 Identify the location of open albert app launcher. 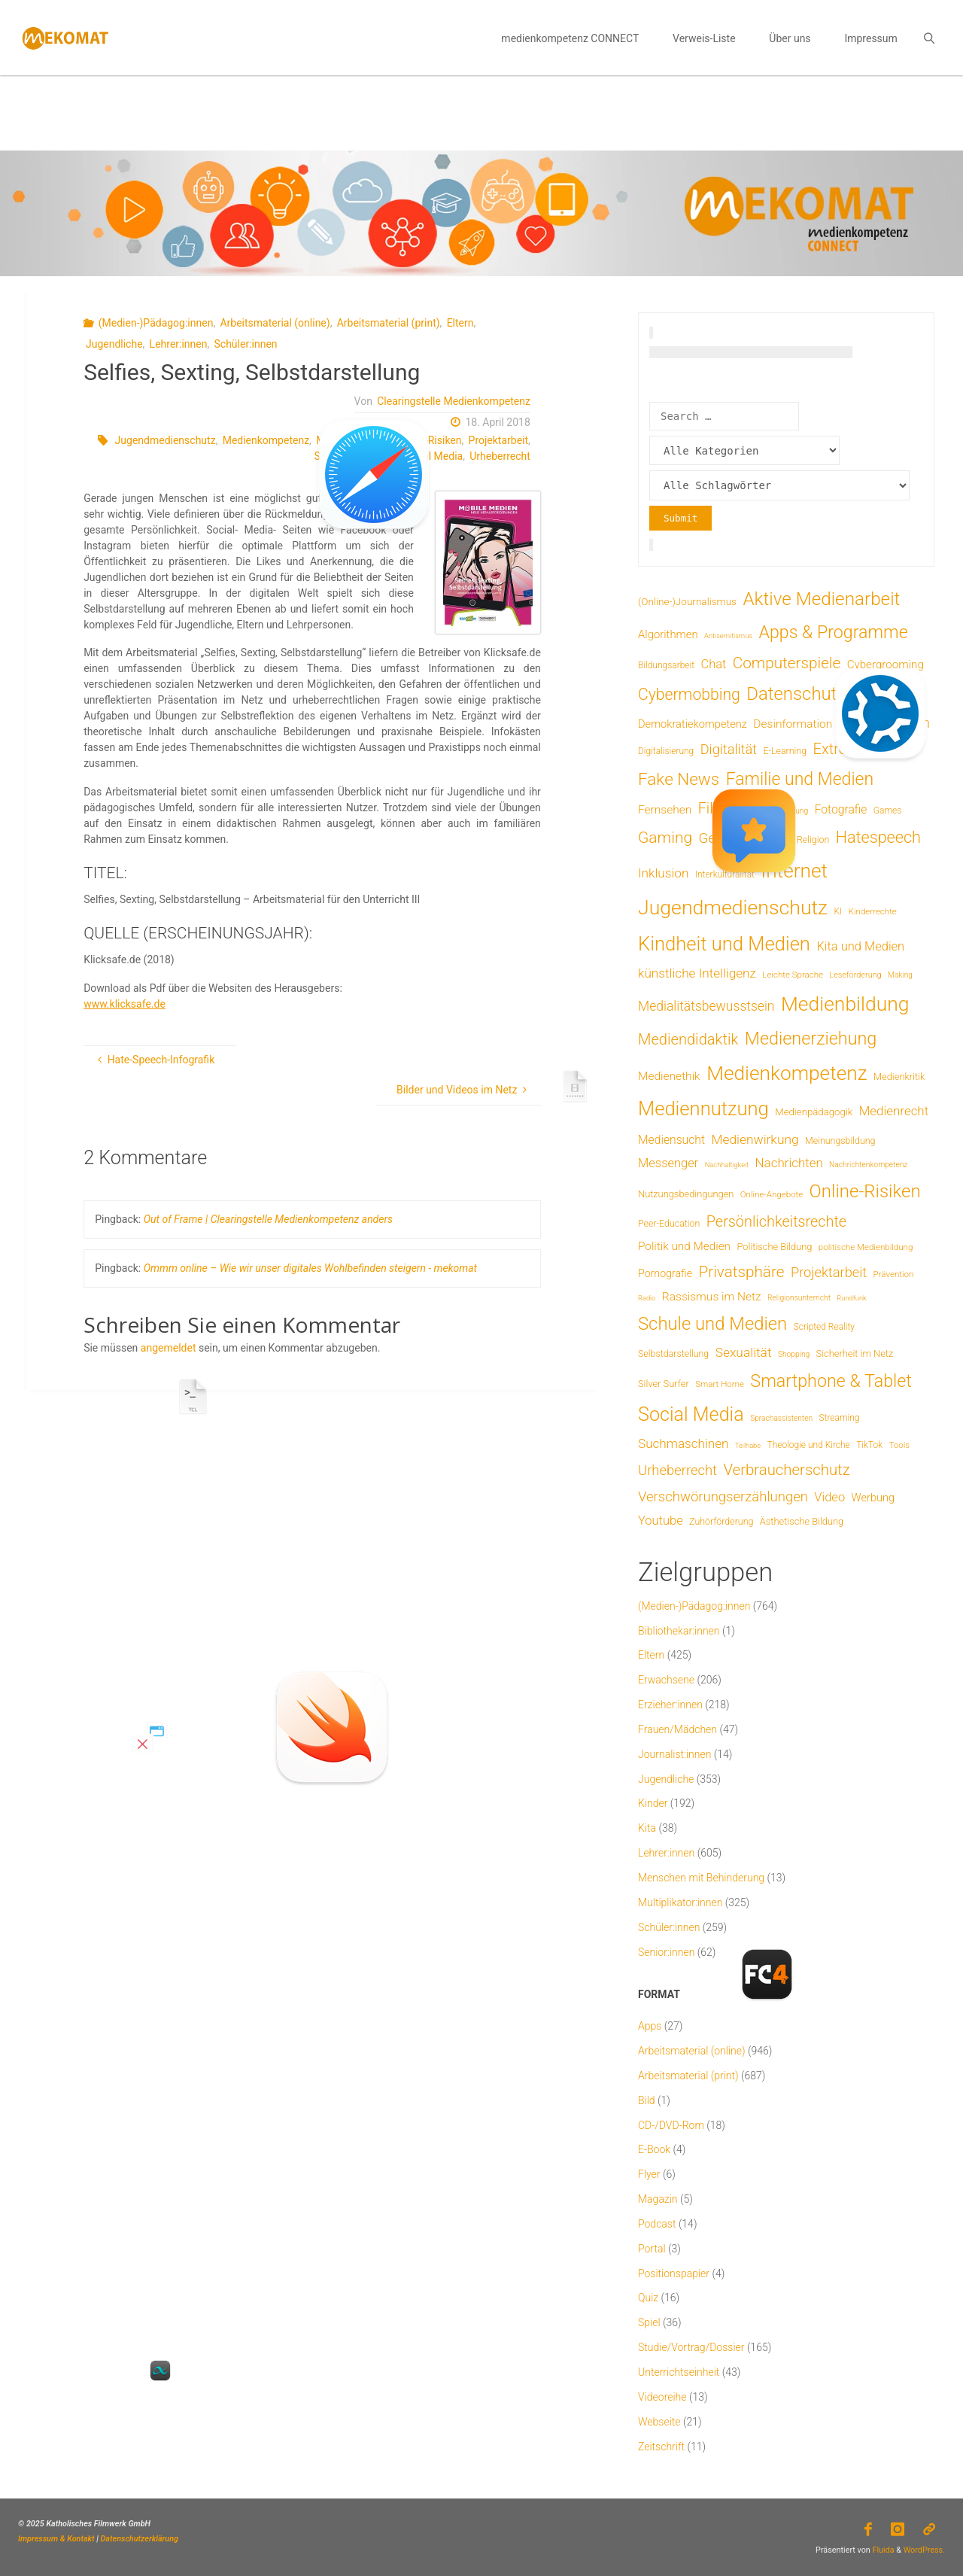
(160, 2371).